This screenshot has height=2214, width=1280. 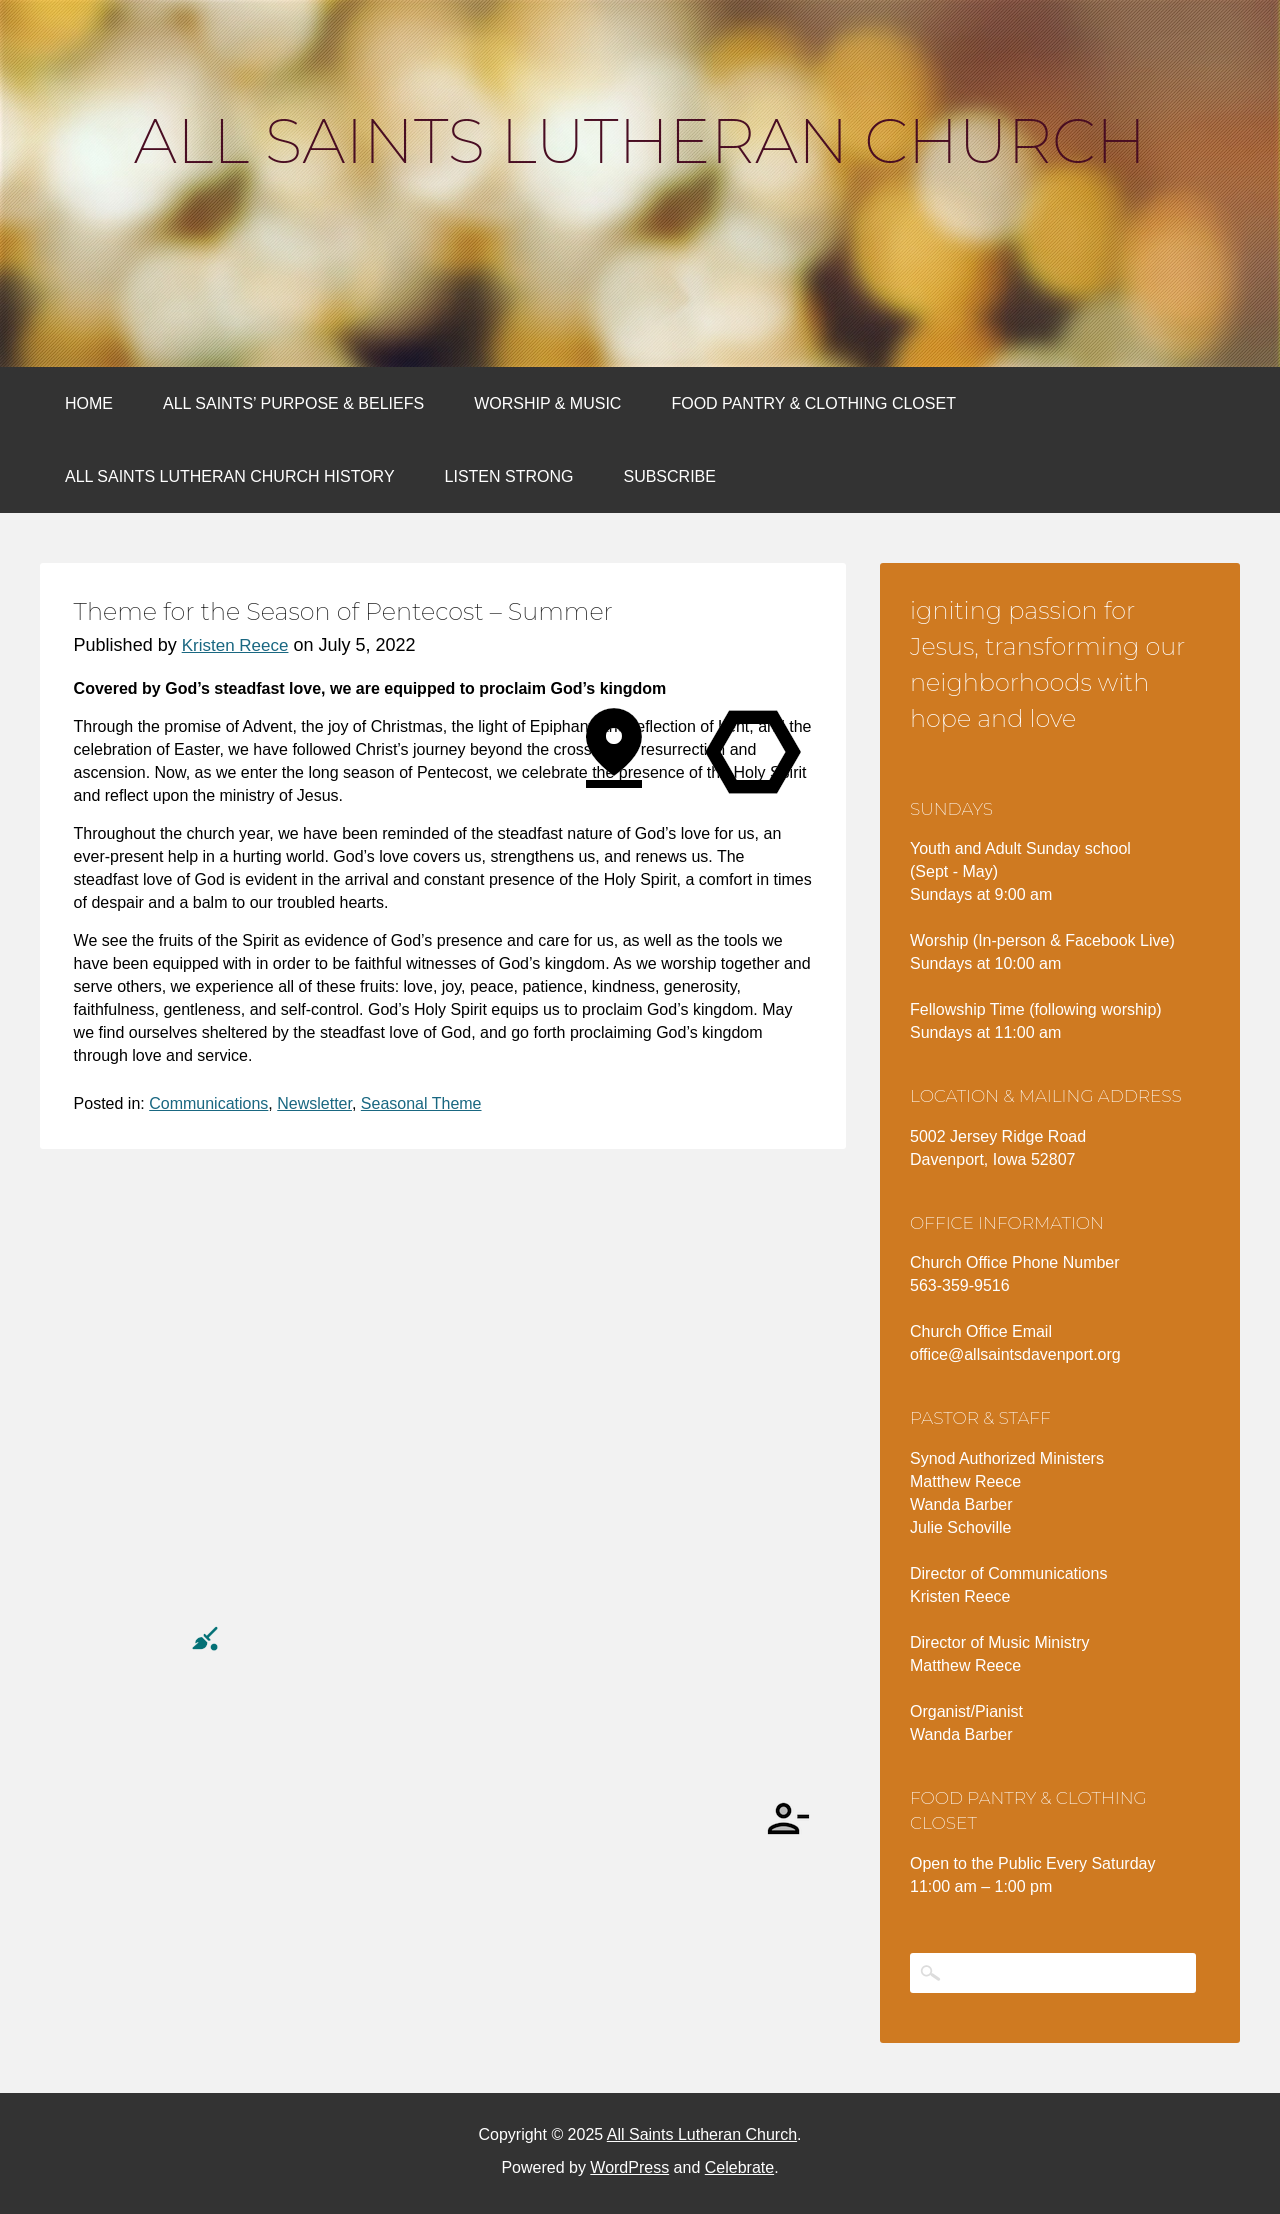 What do you see at coordinates (205, 1638) in the screenshot?
I see `access quidditch or broomstick-related games` at bounding box center [205, 1638].